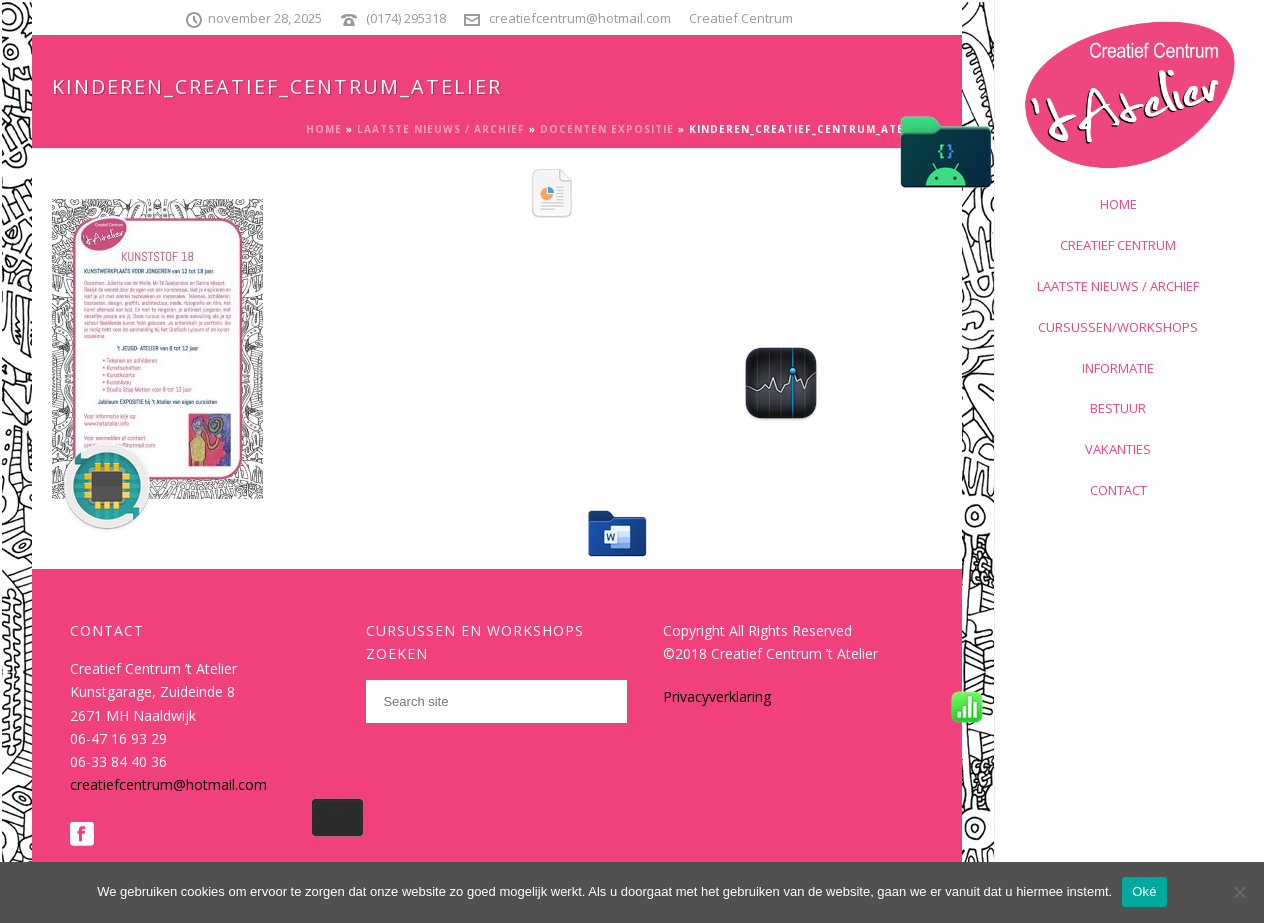  I want to click on open android developer project files, so click(945, 154).